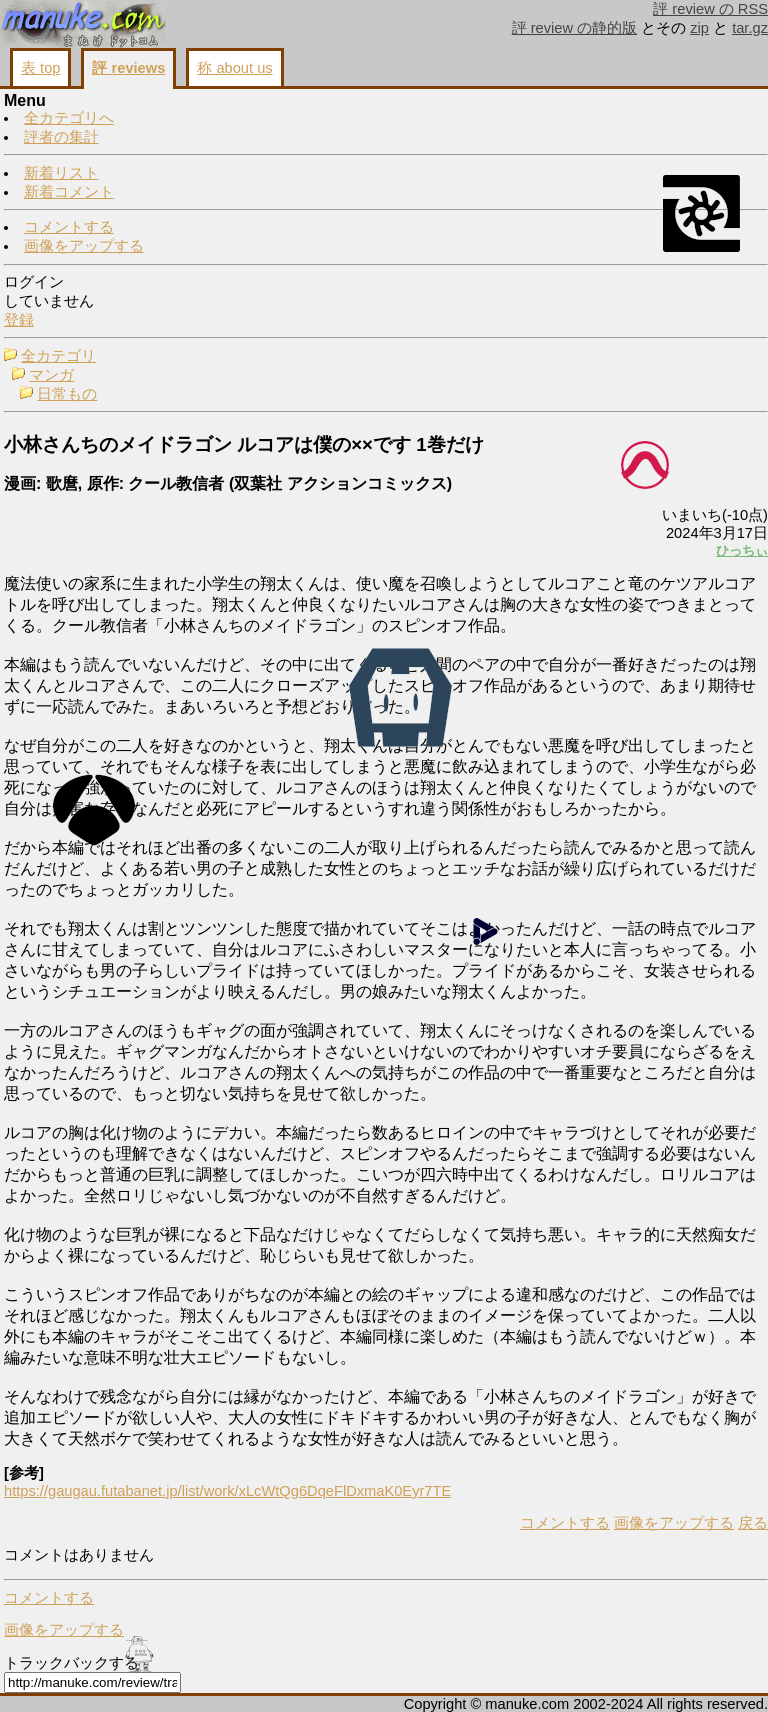 This screenshot has width=768, height=1712. I want to click on visit instructables website or app, so click(139, 1654).